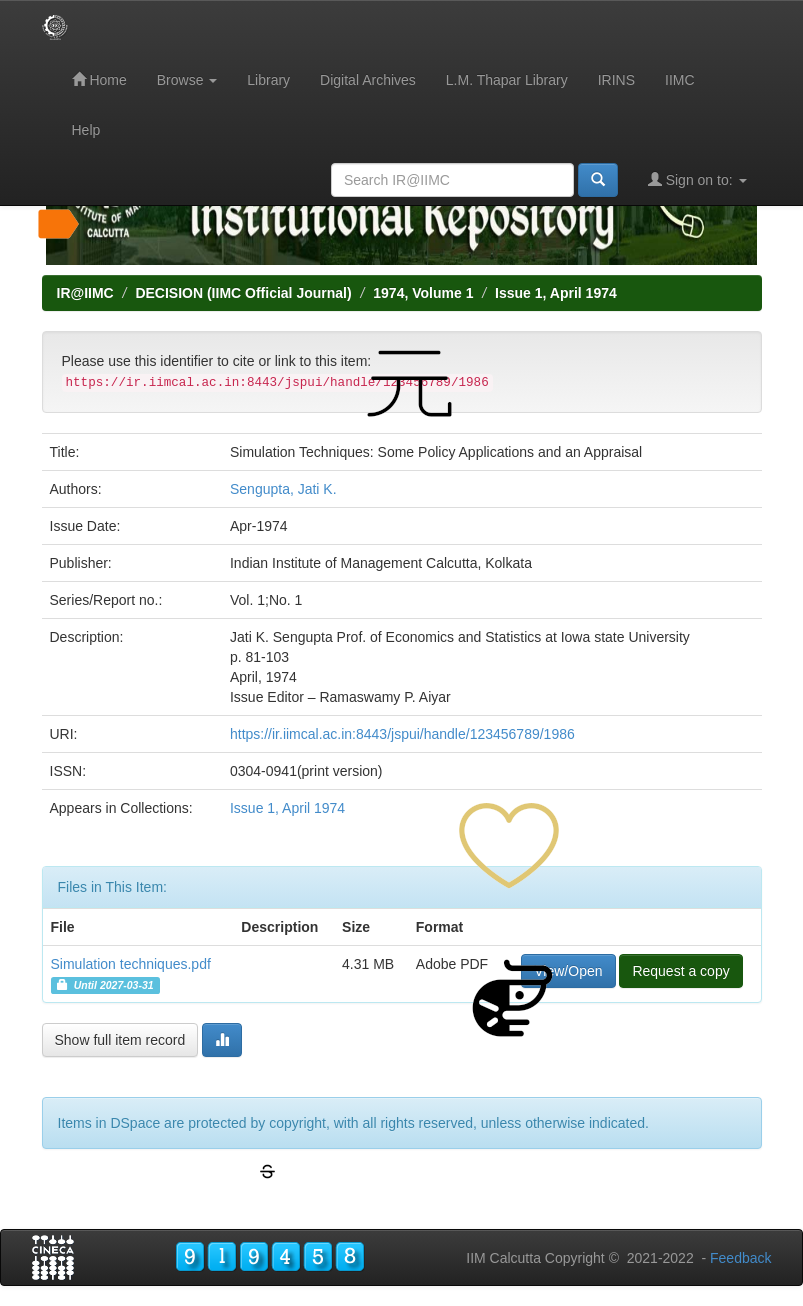 This screenshot has height=1306, width=803. I want to click on filter or browse seafood menu items, so click(512, 999).